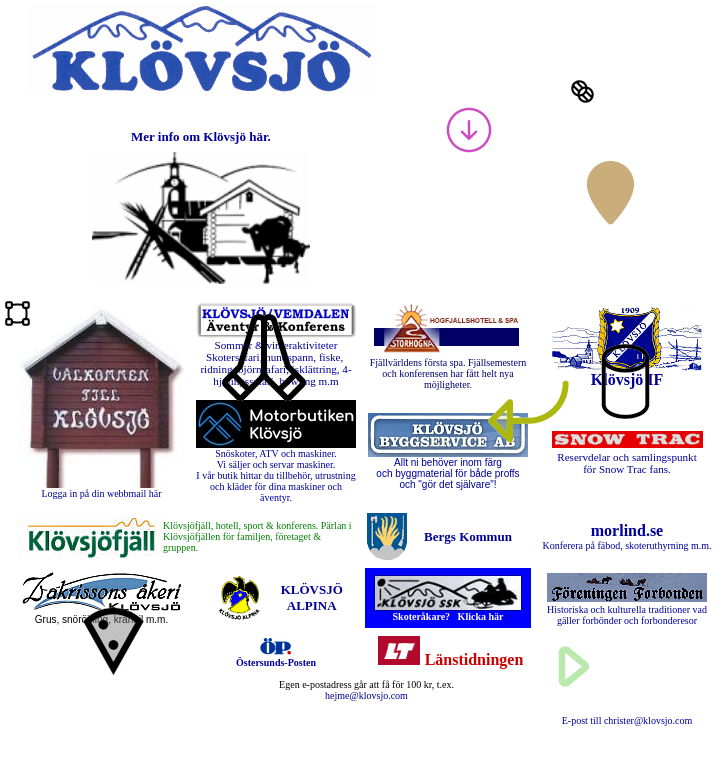  What do you see at coordinates (17, 313) in the screenshot?
I see `adjust vector shape boundaries` at bounding box center [17, 313].